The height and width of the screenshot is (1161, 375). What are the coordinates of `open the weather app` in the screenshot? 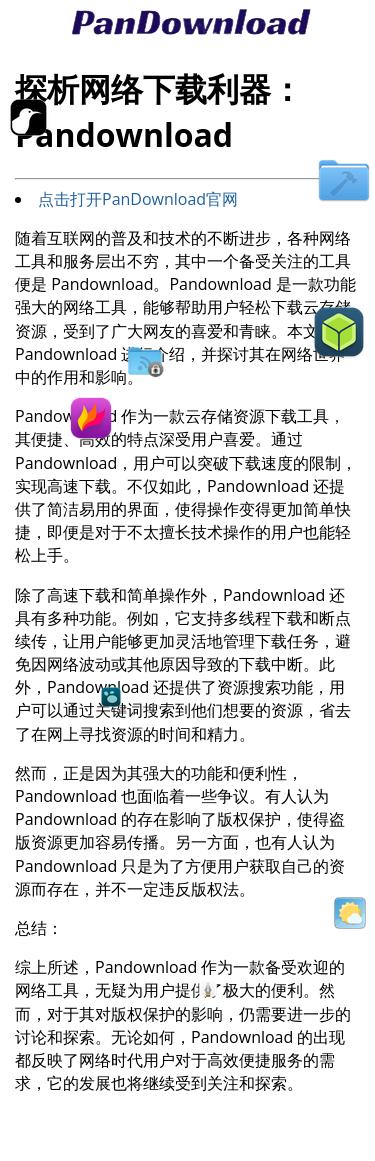 It's located at (350, 913).